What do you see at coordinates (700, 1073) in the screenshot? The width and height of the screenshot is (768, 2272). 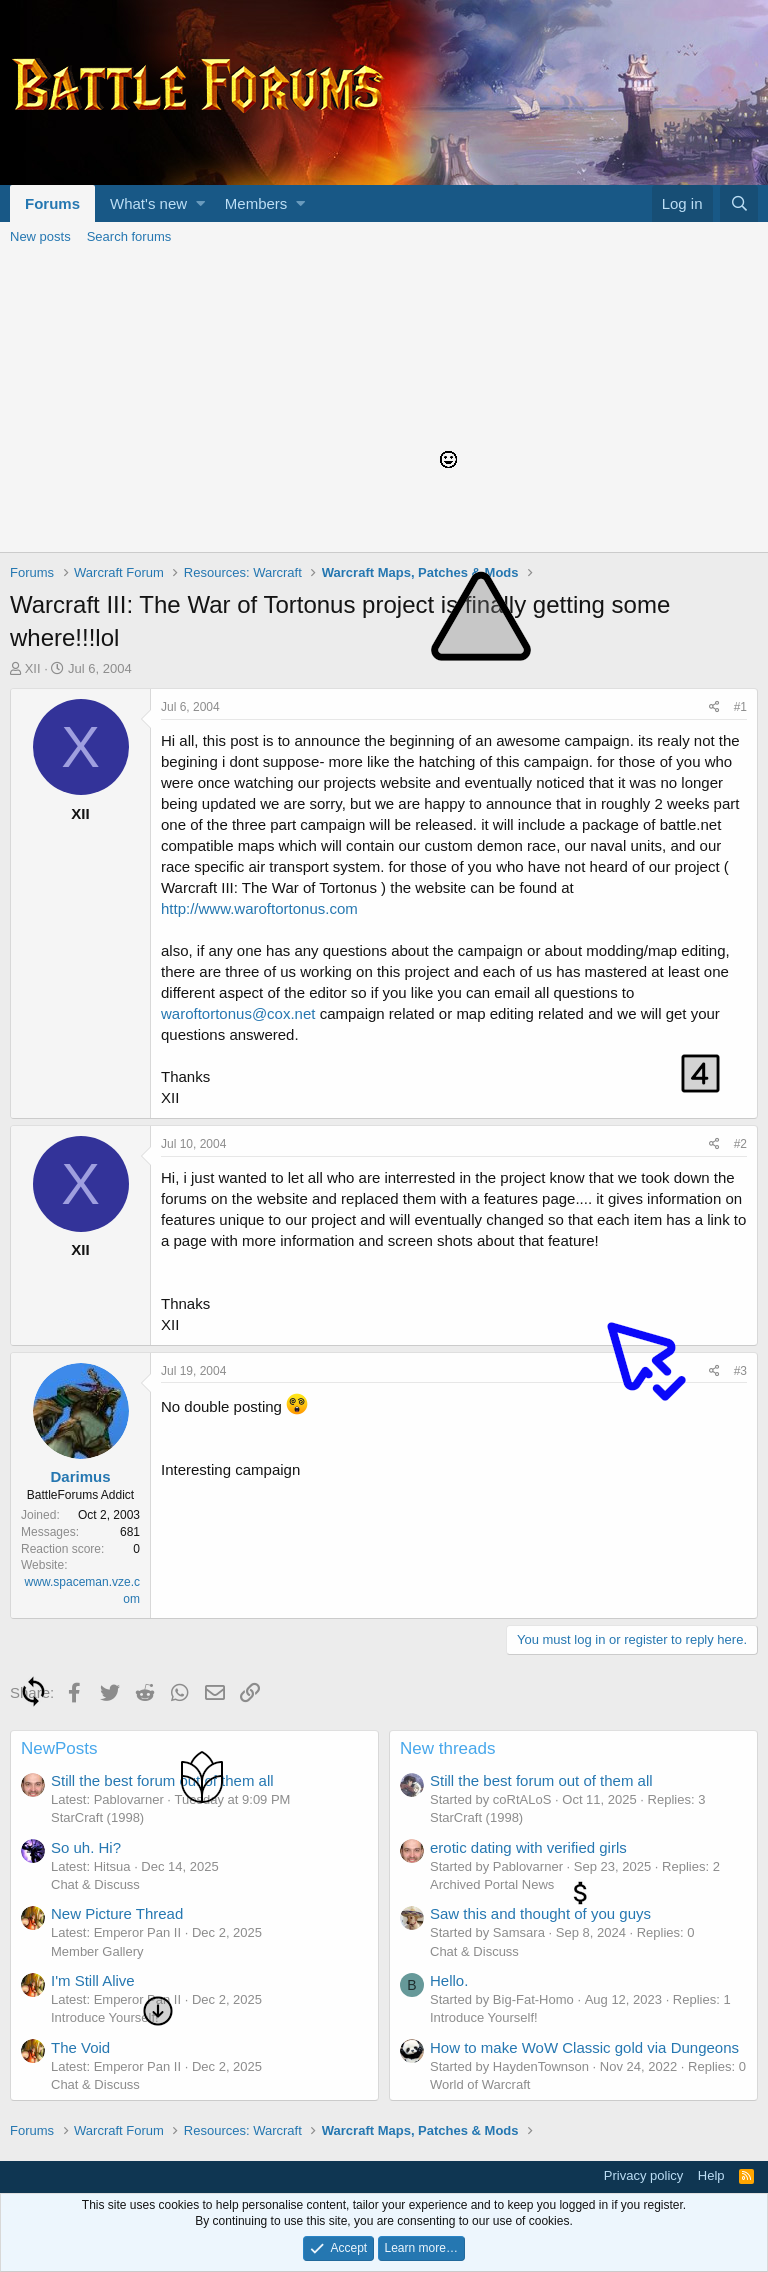 I see `select or input the number four` at bounding box center [700, 1073].